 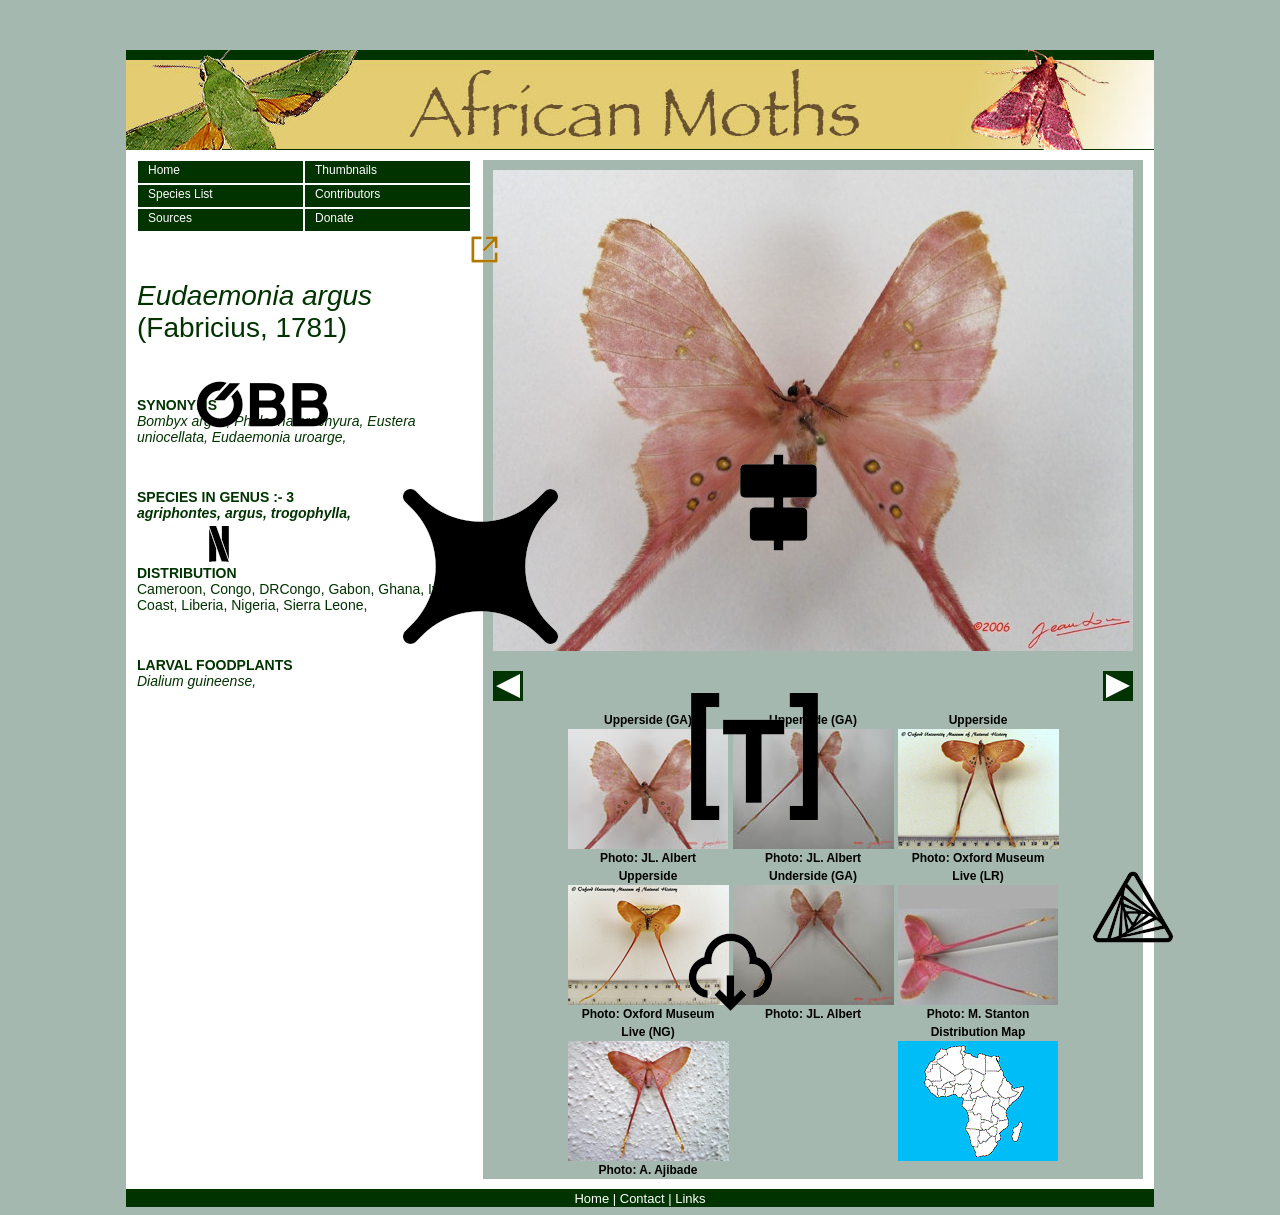 What do you see at coordinates (219, 544) in the screenshot?
I see `open Netflix app` at bounding box center [219, 544].